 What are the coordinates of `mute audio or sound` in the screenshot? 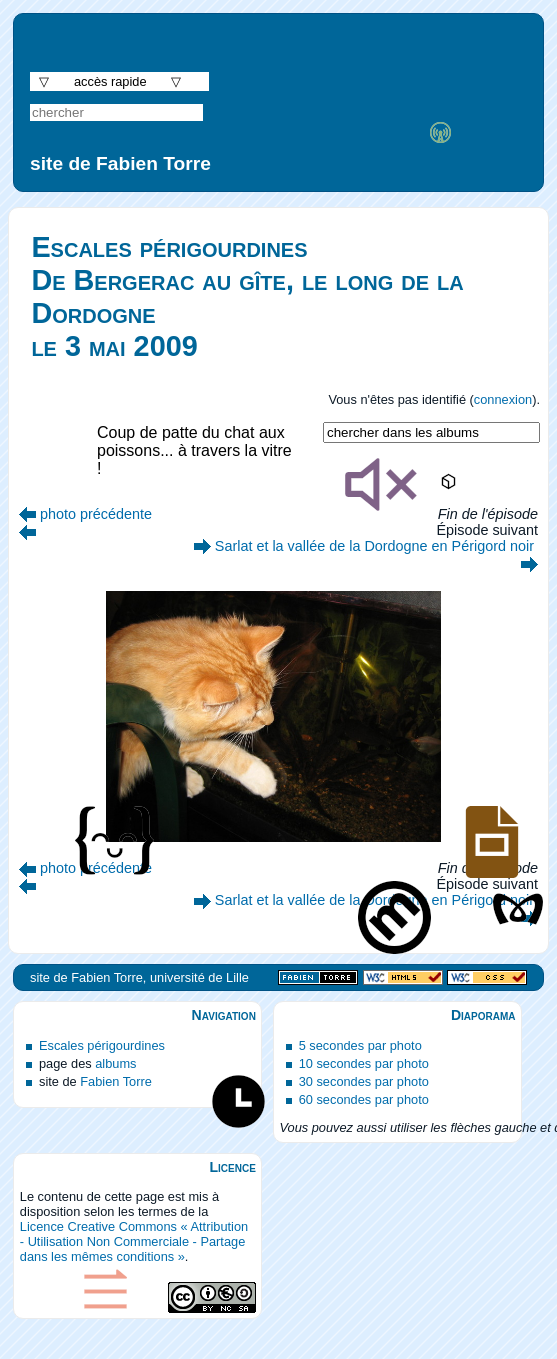 It's located at (379, 484).